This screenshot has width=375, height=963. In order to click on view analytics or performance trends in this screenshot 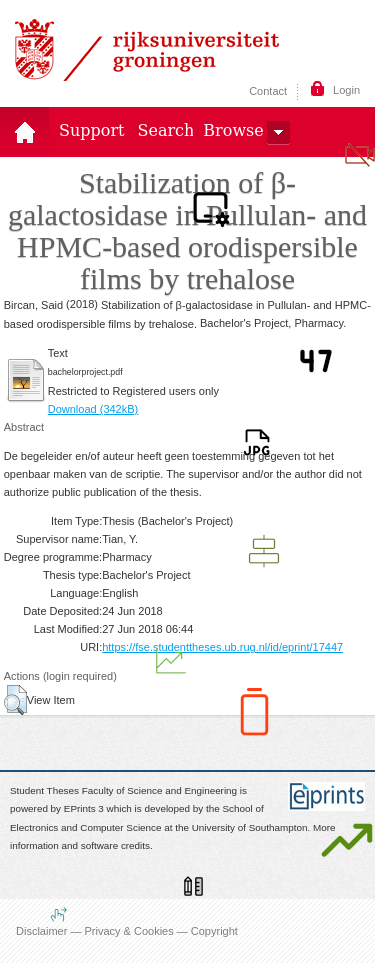, I will do `click(171, 661)`.